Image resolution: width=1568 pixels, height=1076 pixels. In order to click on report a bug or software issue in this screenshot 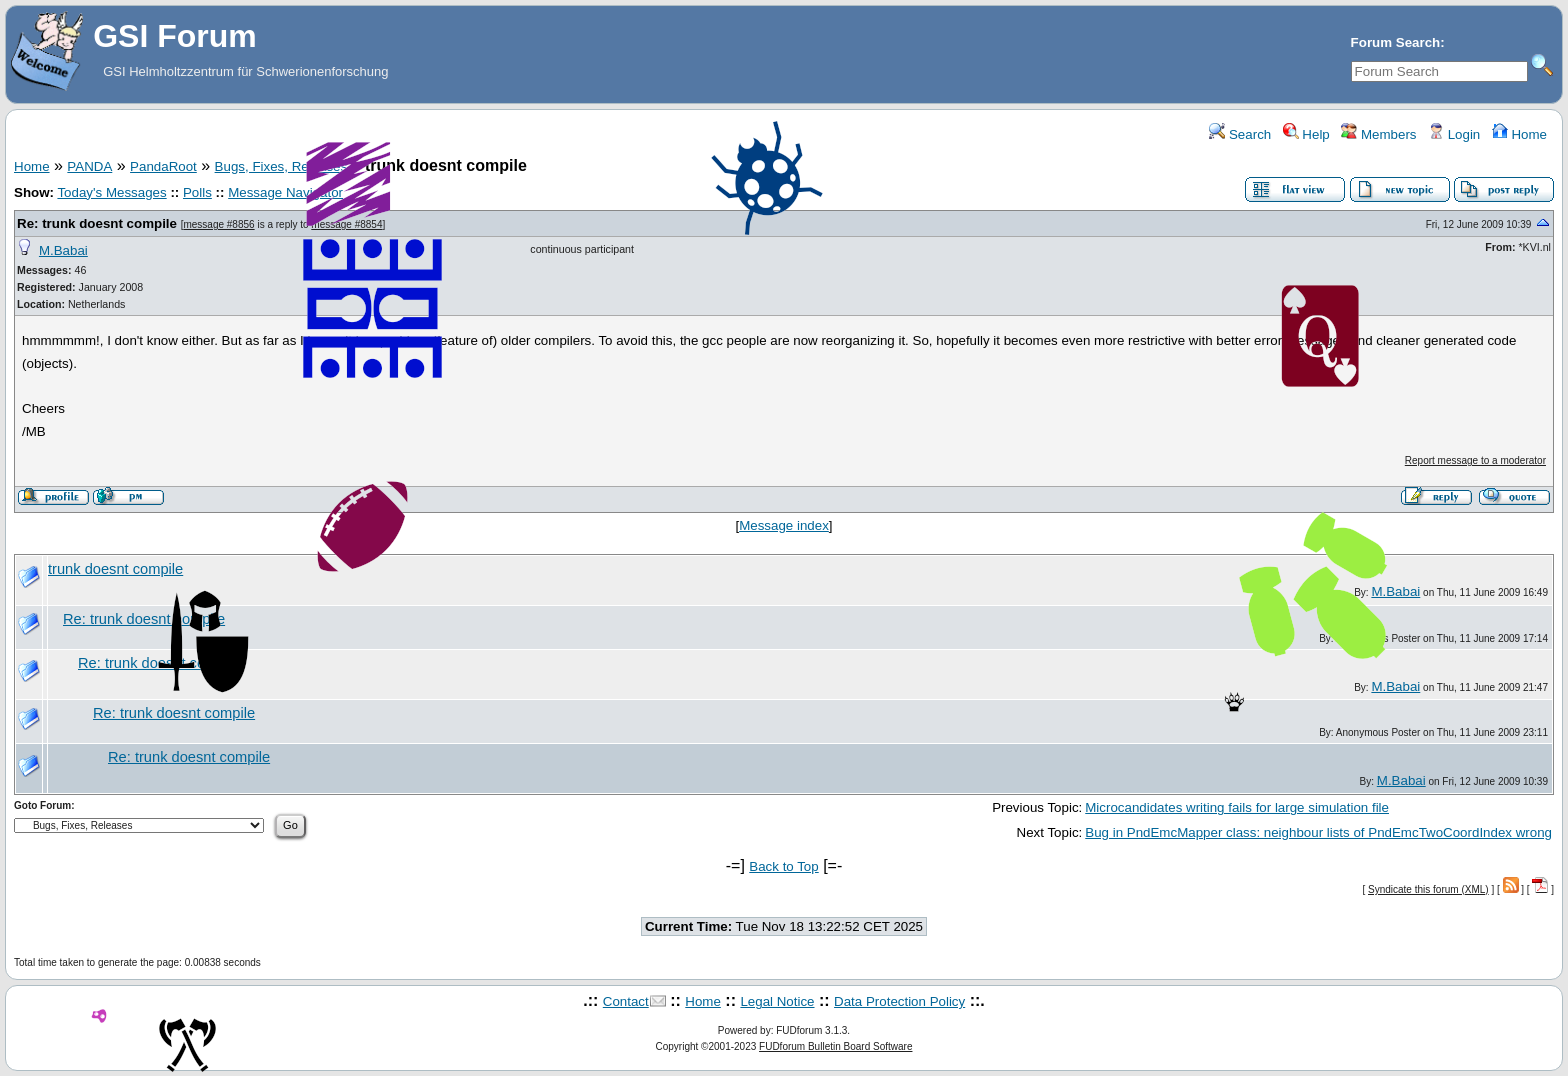, I will do `click(767, 178)`.